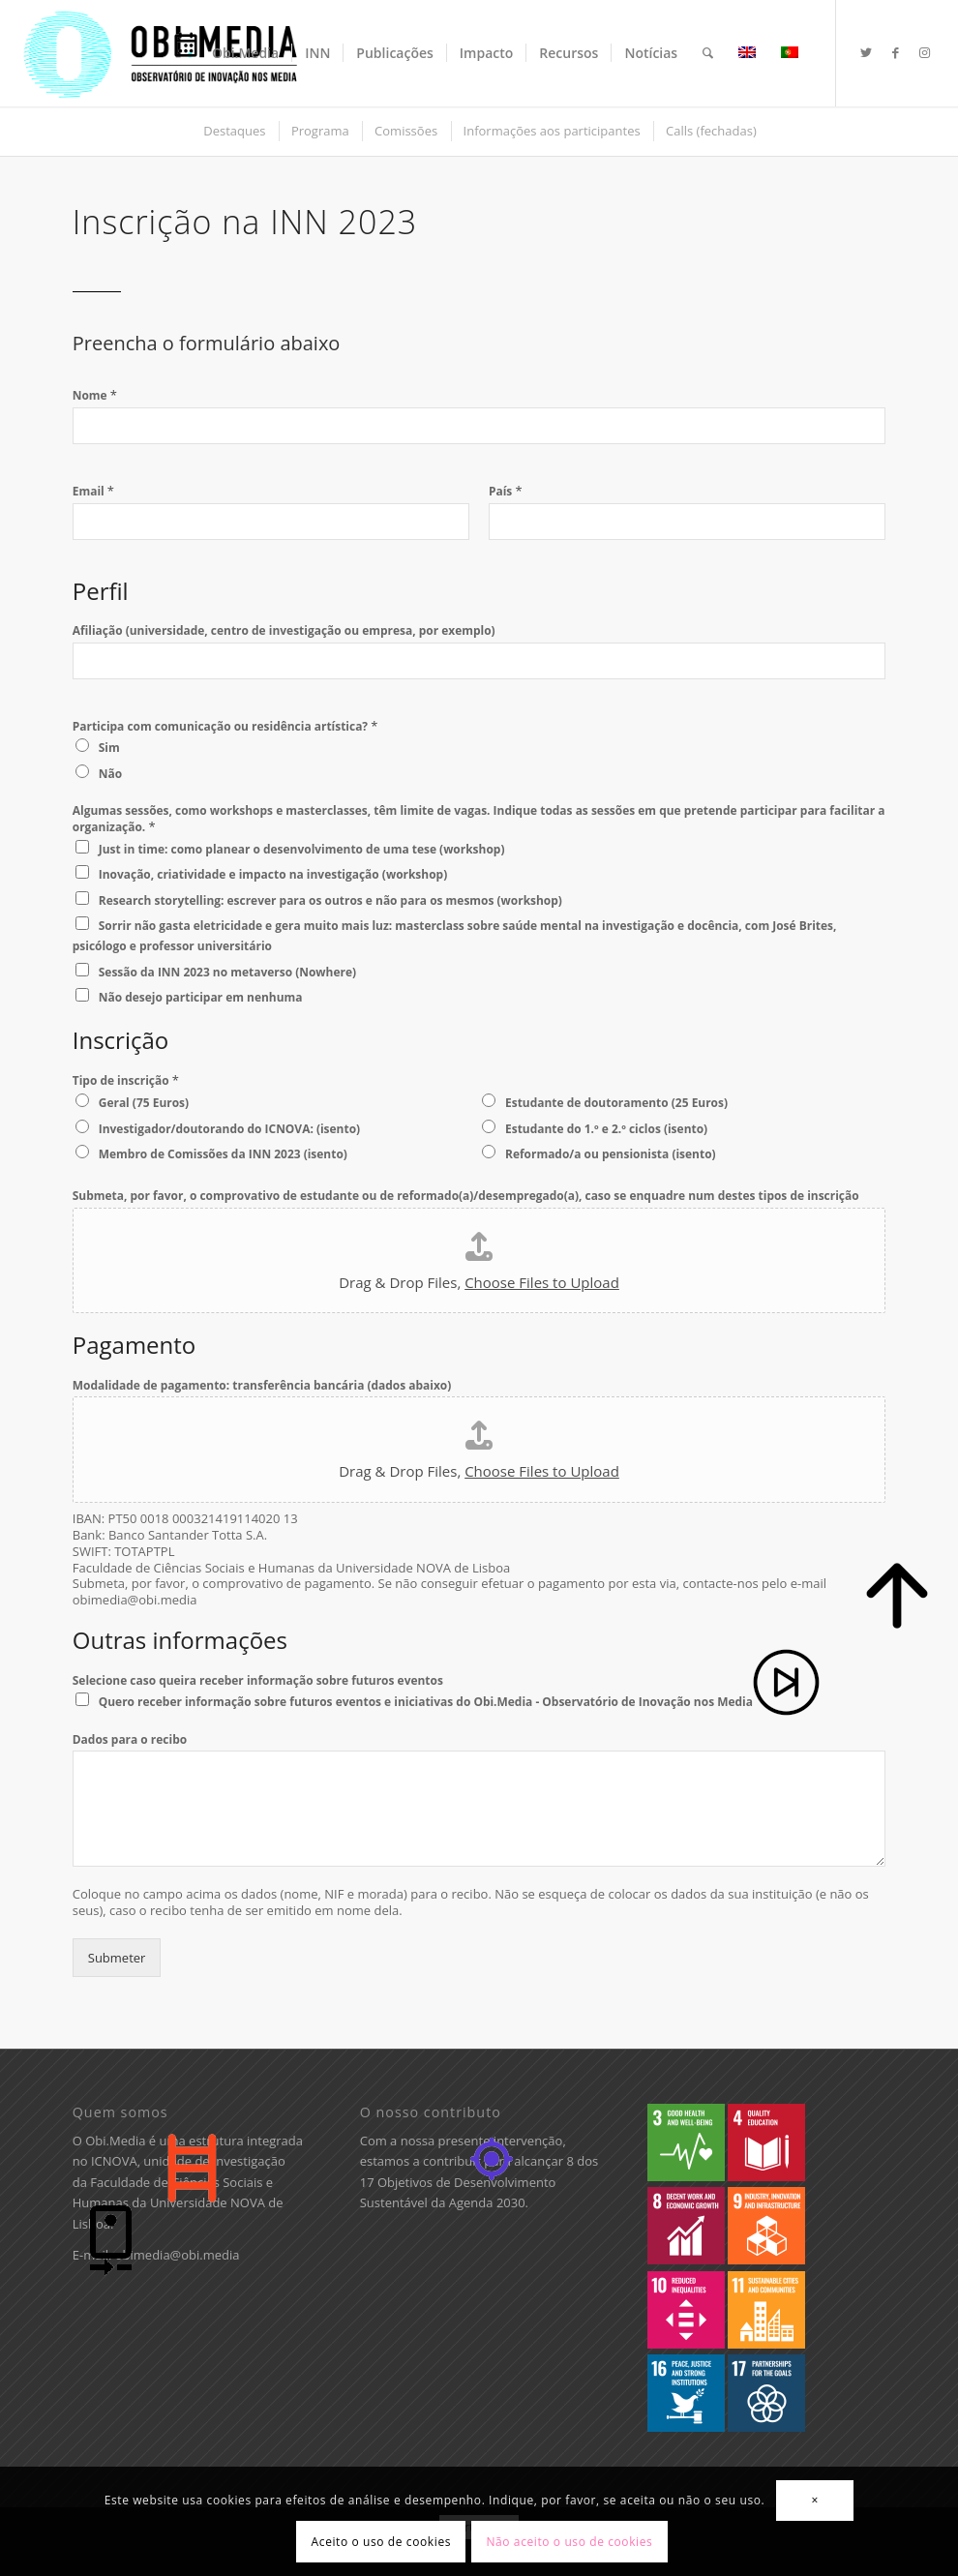  What do you see at coordinates (192, 2168) in the screenshot?
I see `access step-by-step instructions or tutorials` at bounding box center [192, 2168].